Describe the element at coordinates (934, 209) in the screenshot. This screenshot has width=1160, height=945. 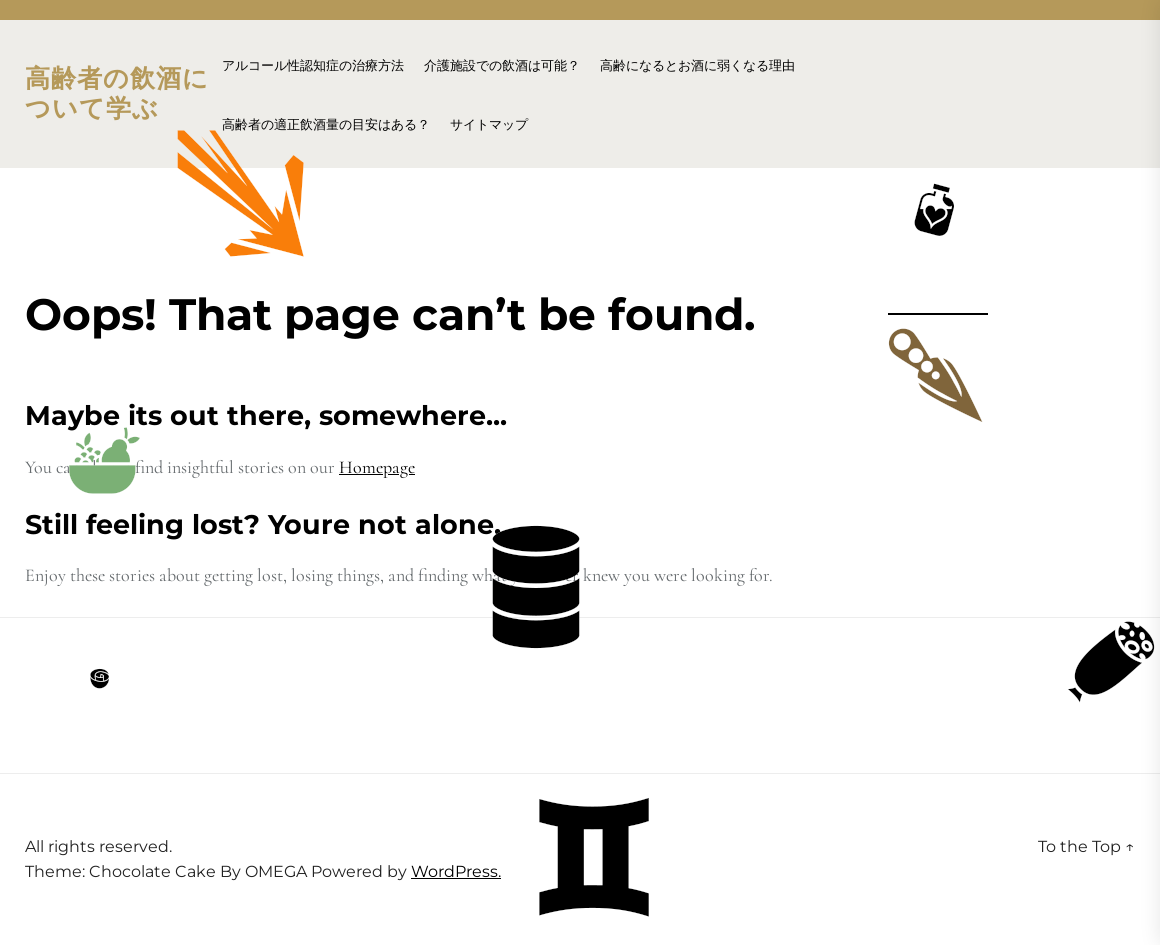
I see `health potion or healing item in a game inventory` at that location.